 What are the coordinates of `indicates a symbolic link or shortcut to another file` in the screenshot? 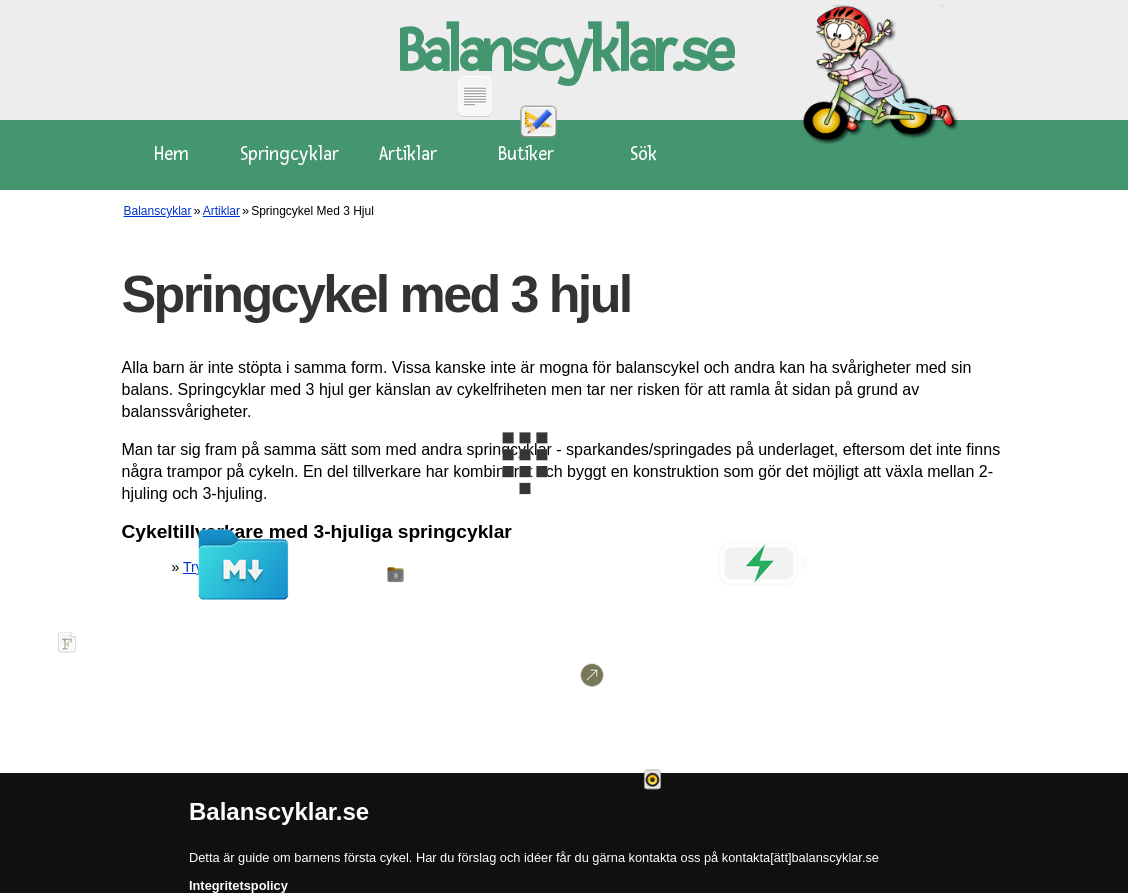 It's located at (592, 675).